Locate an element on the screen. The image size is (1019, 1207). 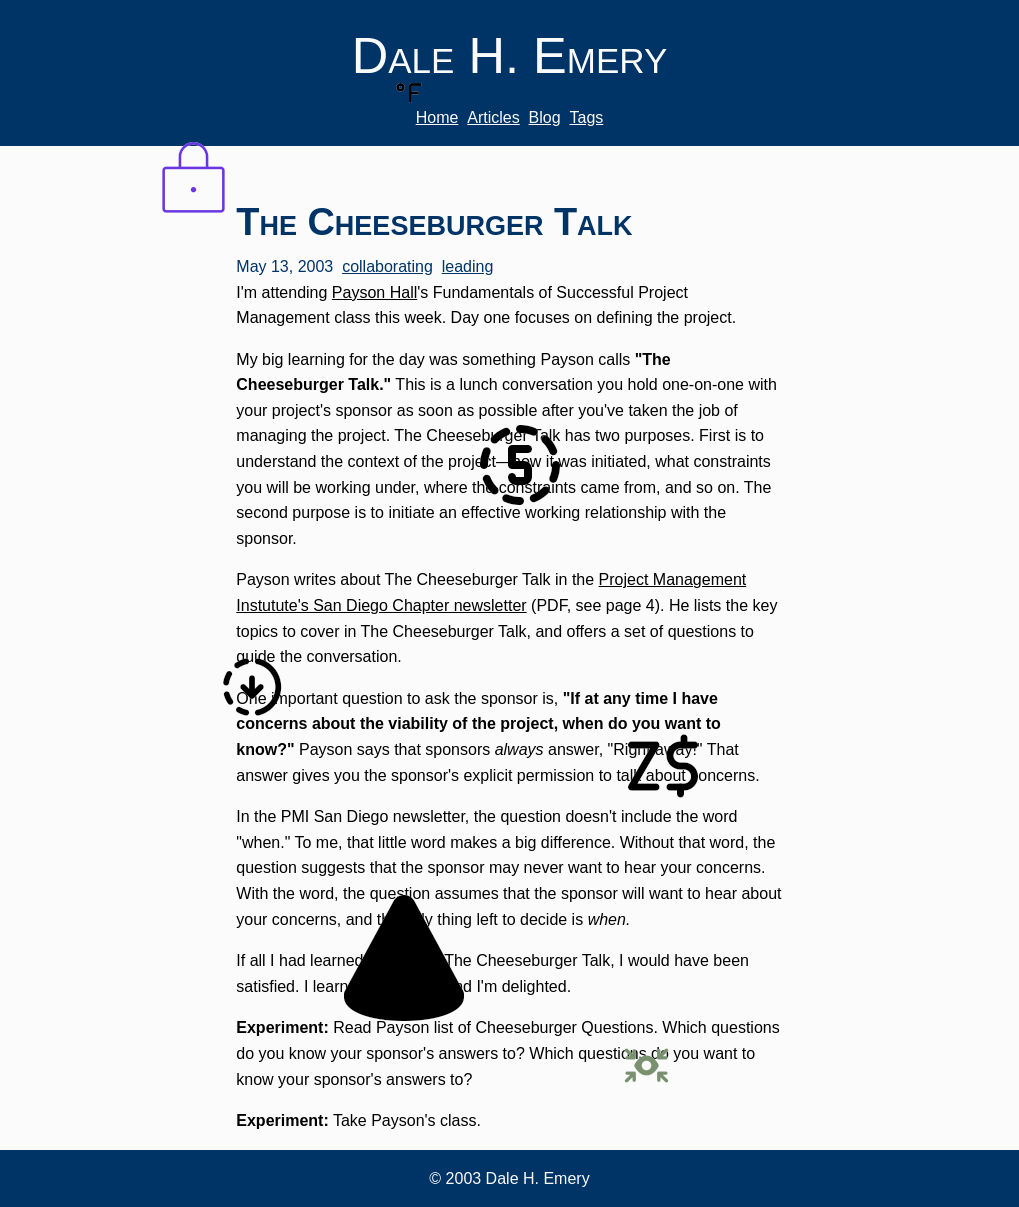
indicates zimbabwean dollar currency is located at coordinates (663, 766).